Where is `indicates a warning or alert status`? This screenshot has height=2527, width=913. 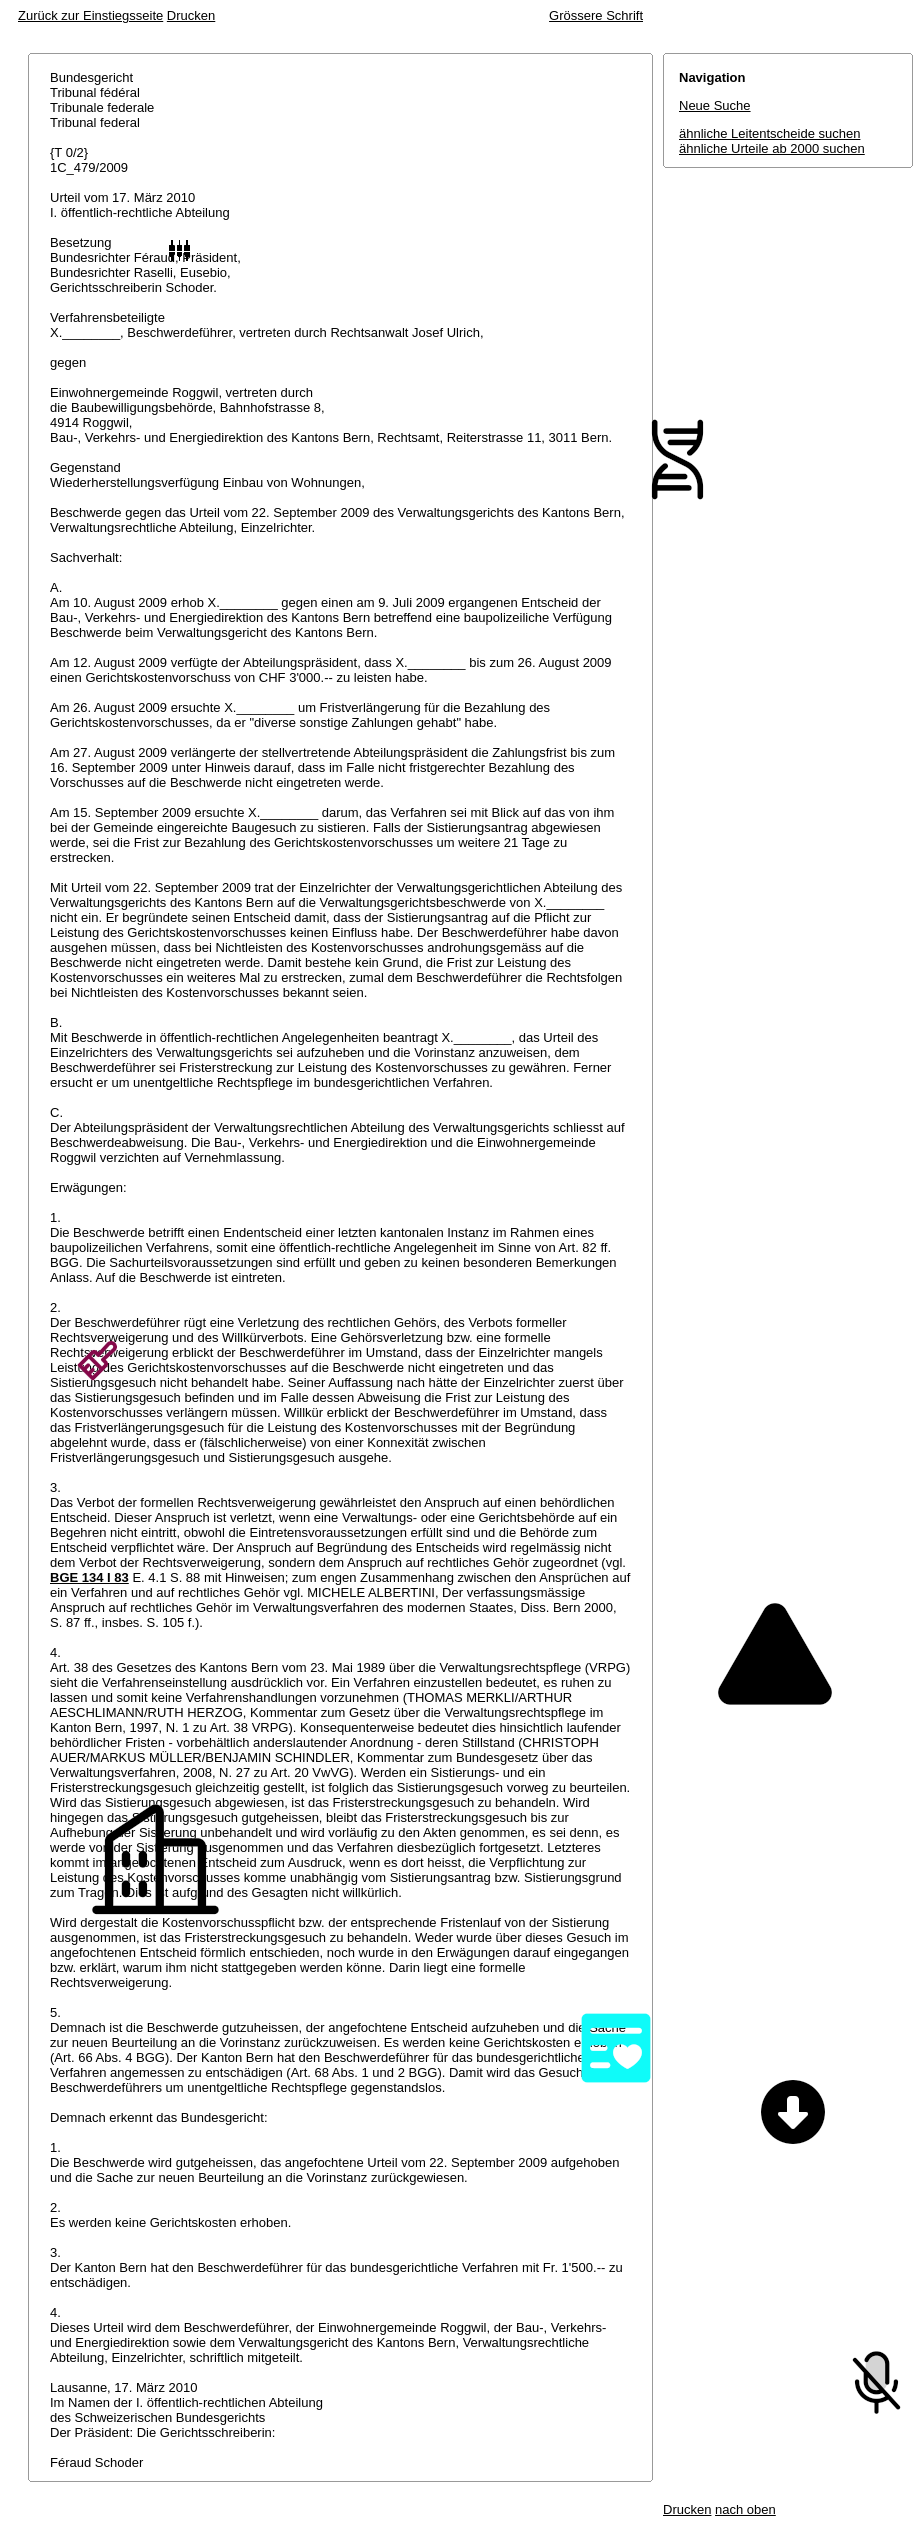
indicates a warning or alert status is located at coordinates (775, 1656).